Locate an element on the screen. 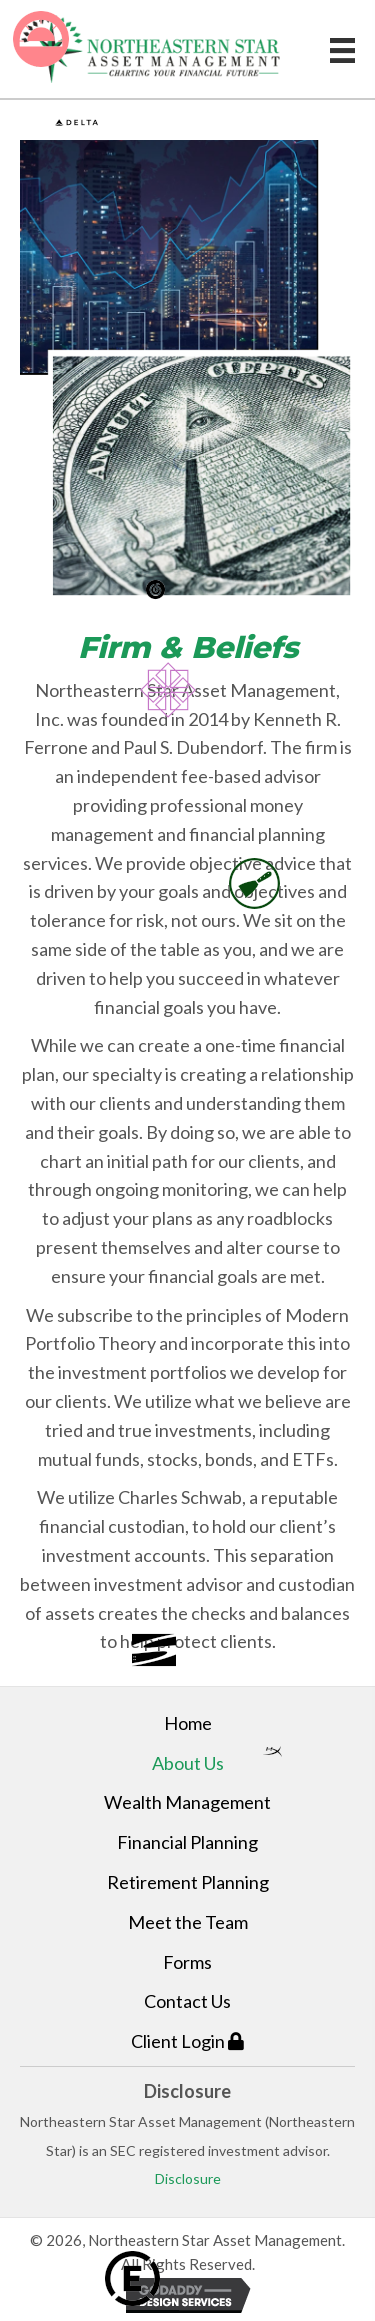  Scrapy web scraping framework logo is located at coordinates (254, 883).